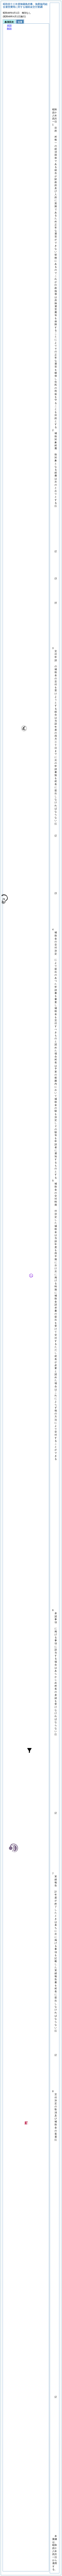 The width and height of the screenshot is (62, 2576). What do you see at coordinates (13, 1848) in the screenshot?
I see `open TeamSpeak voice chat application` at bounding box center [13, 1848].